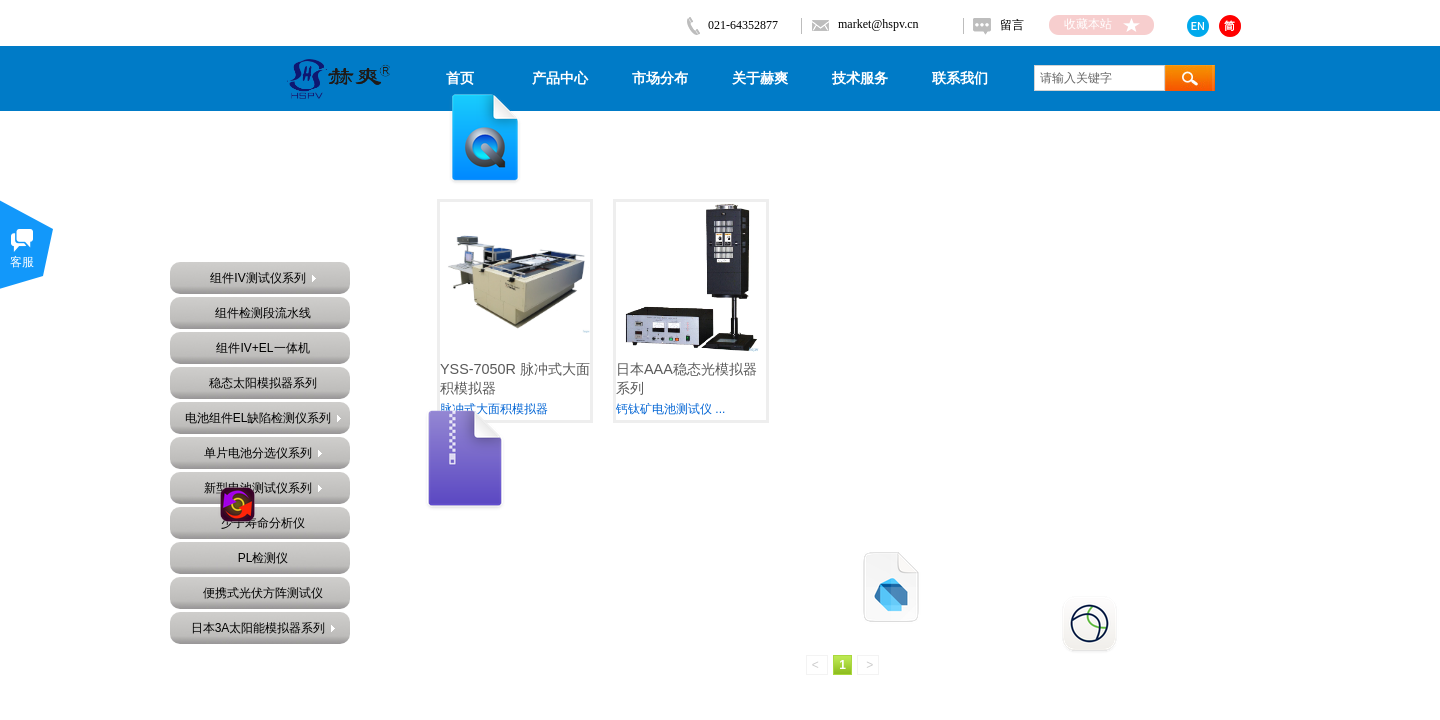 This screenshot has height=720, width=1440. Describe the element at coordinates (1089, 623) in the screenshot. I see `open cisco anyconnect vpn client` at that location.